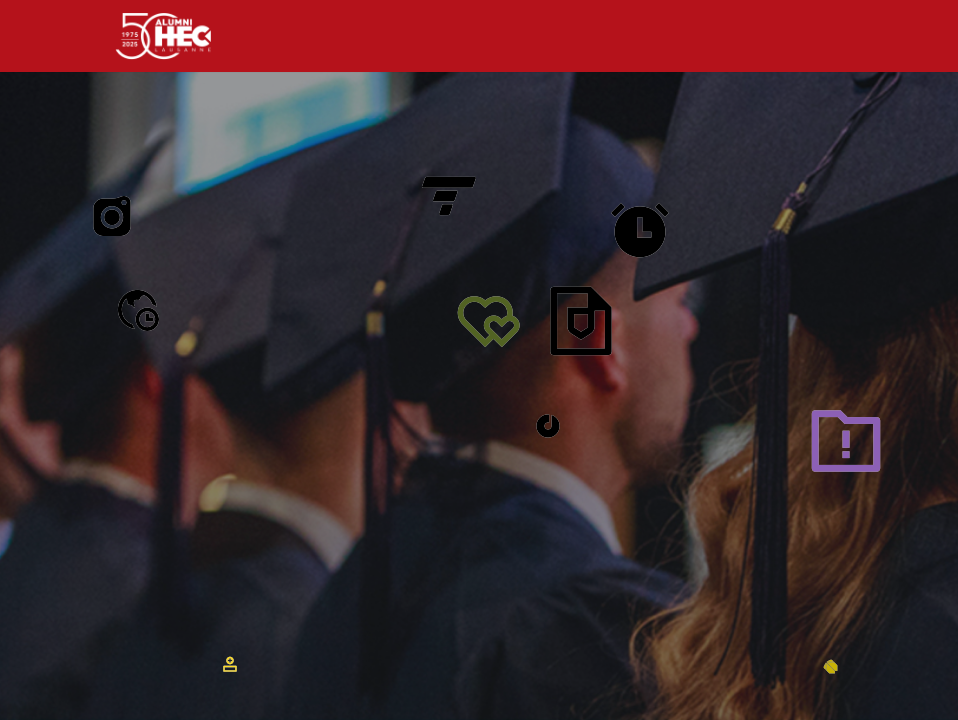  I want to click on folder contains items that need attention, so click(846, 441).